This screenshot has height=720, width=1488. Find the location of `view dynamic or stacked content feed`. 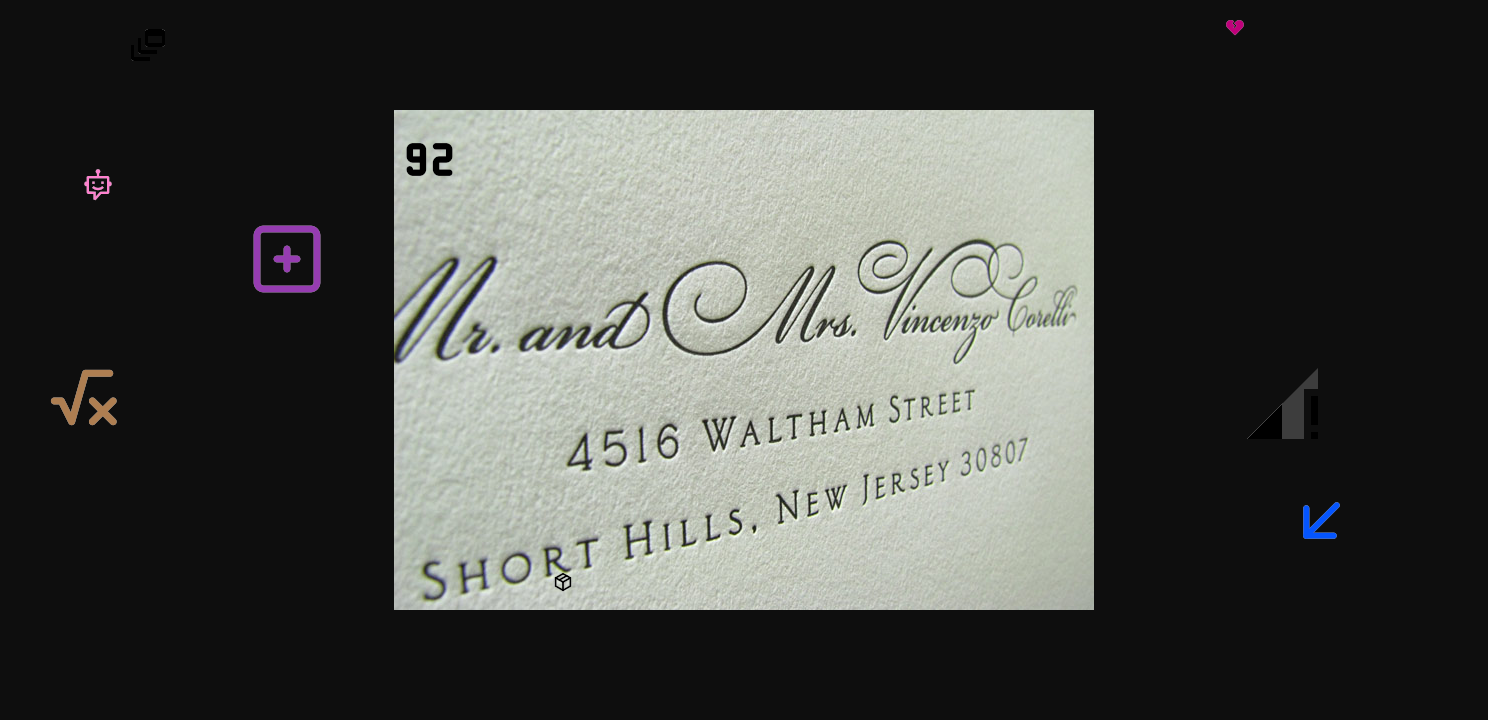

view dynamic or stacked content feed is located at coordinates (148, 45).